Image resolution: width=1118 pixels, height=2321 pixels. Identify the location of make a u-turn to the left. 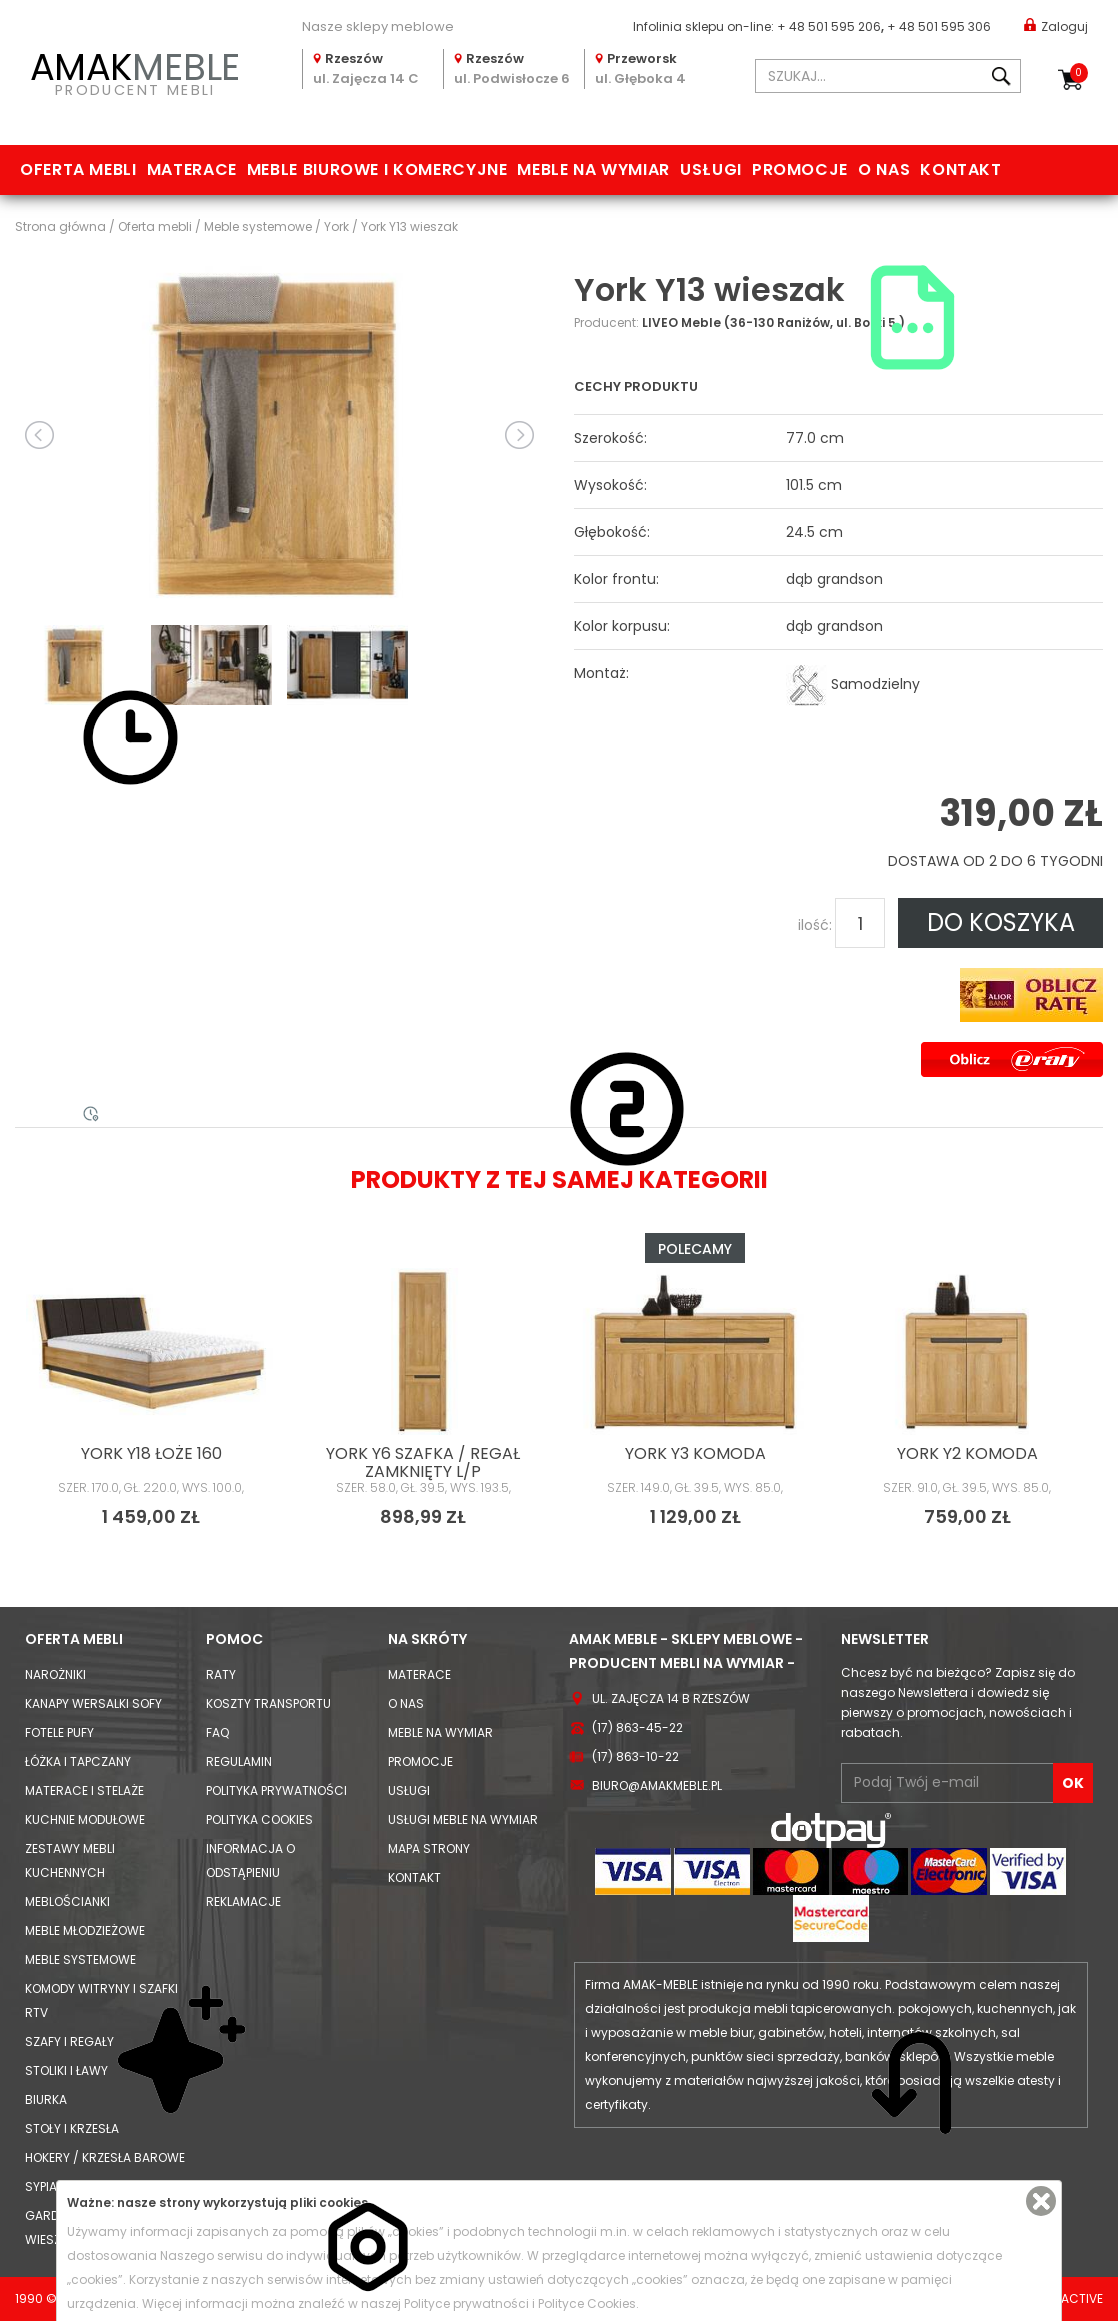
(917, 2083).